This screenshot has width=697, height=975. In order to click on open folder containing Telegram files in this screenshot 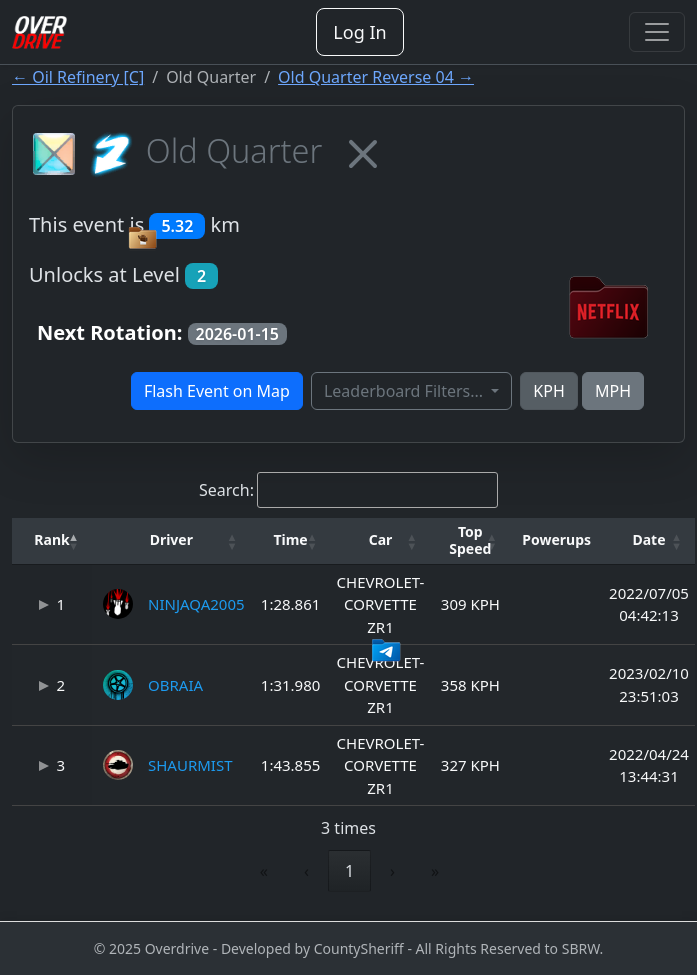, I will do `click(386, 651)`.